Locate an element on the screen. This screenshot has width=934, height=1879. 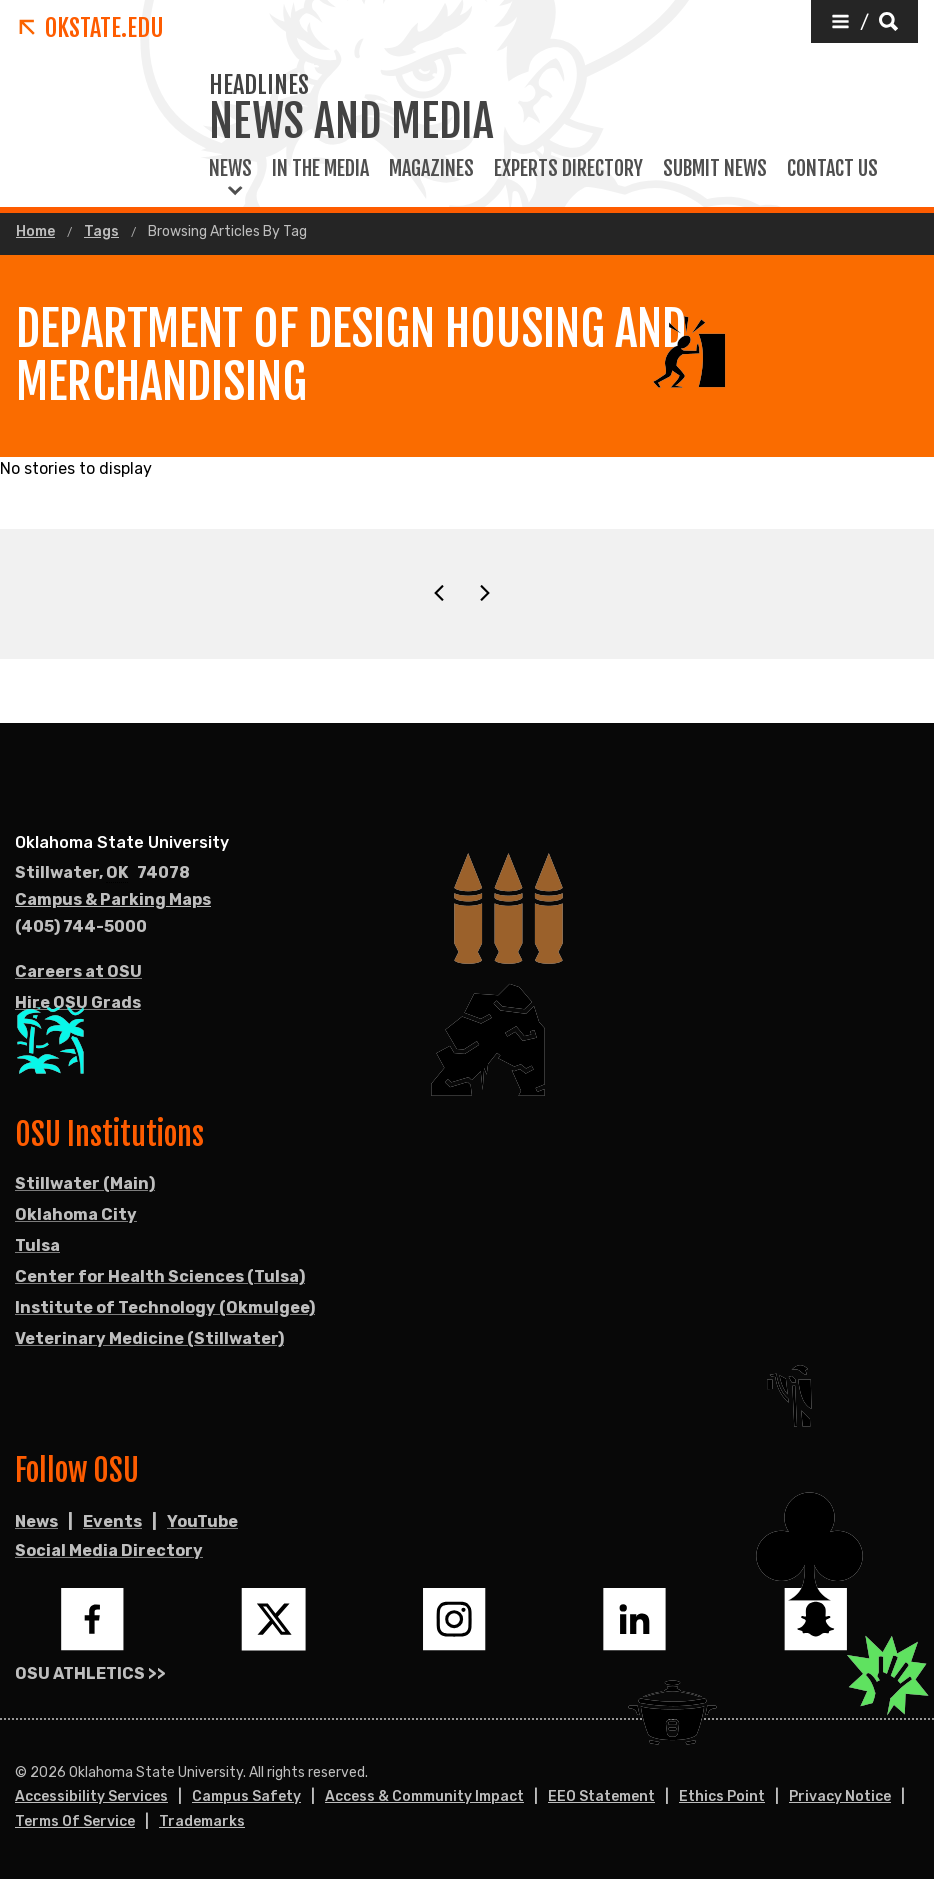
give a high-five or celebrate with another player is located at coordinates (887, 1676).